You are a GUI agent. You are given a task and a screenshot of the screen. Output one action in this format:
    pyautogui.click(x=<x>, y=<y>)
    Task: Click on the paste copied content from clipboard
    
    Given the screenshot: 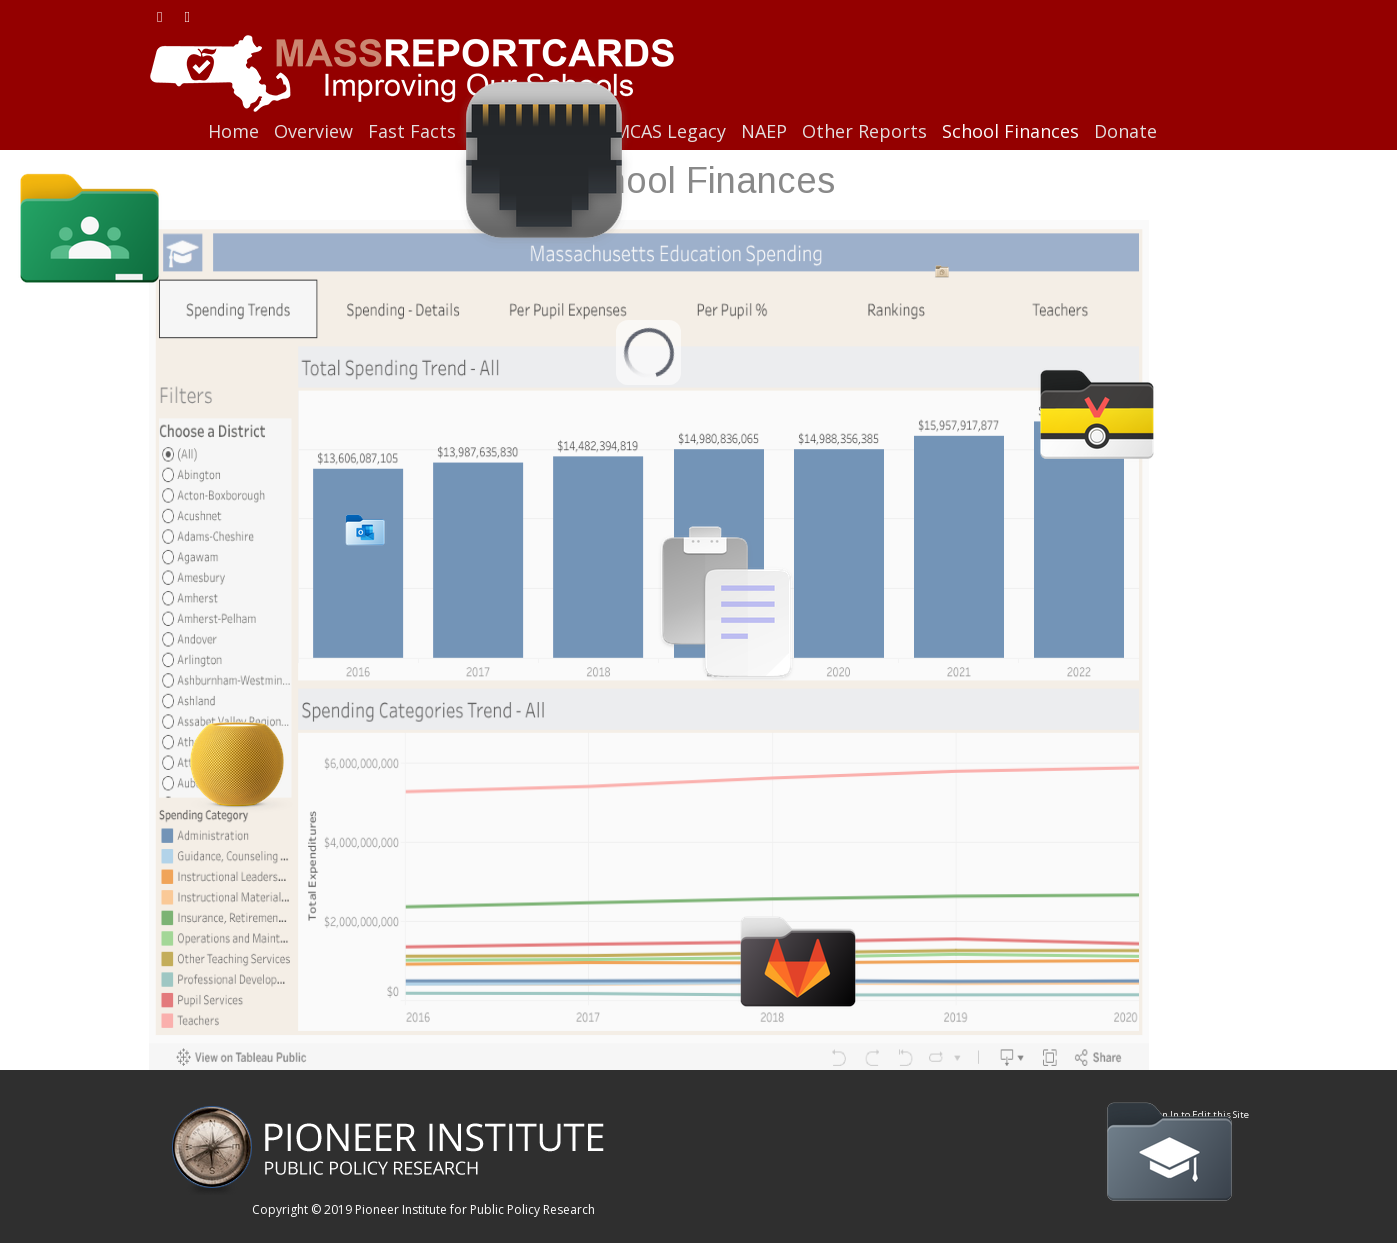 What is the action you would take?
    pyautogui.click(x=726, y=601)
    